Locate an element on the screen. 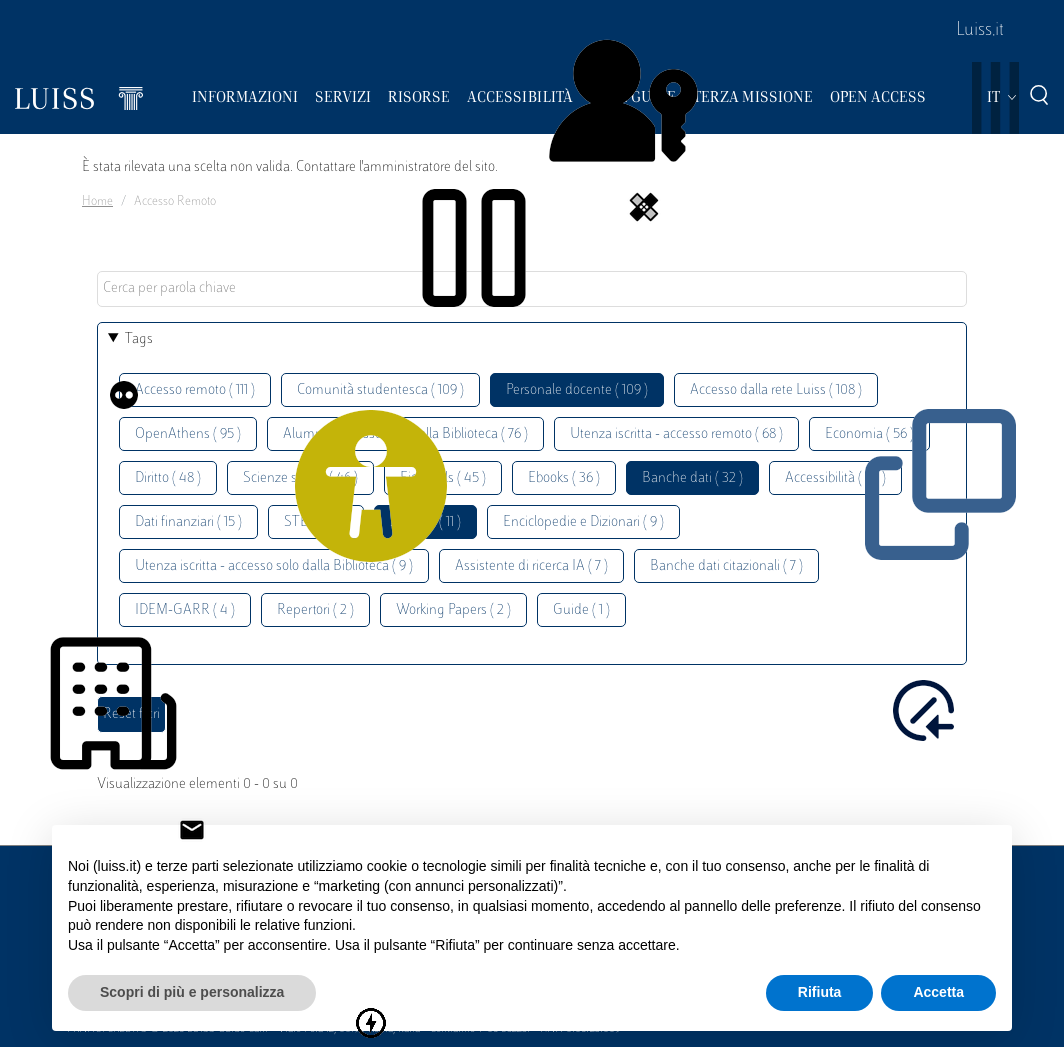  open your email inbox is located at coordinates (192, 830).